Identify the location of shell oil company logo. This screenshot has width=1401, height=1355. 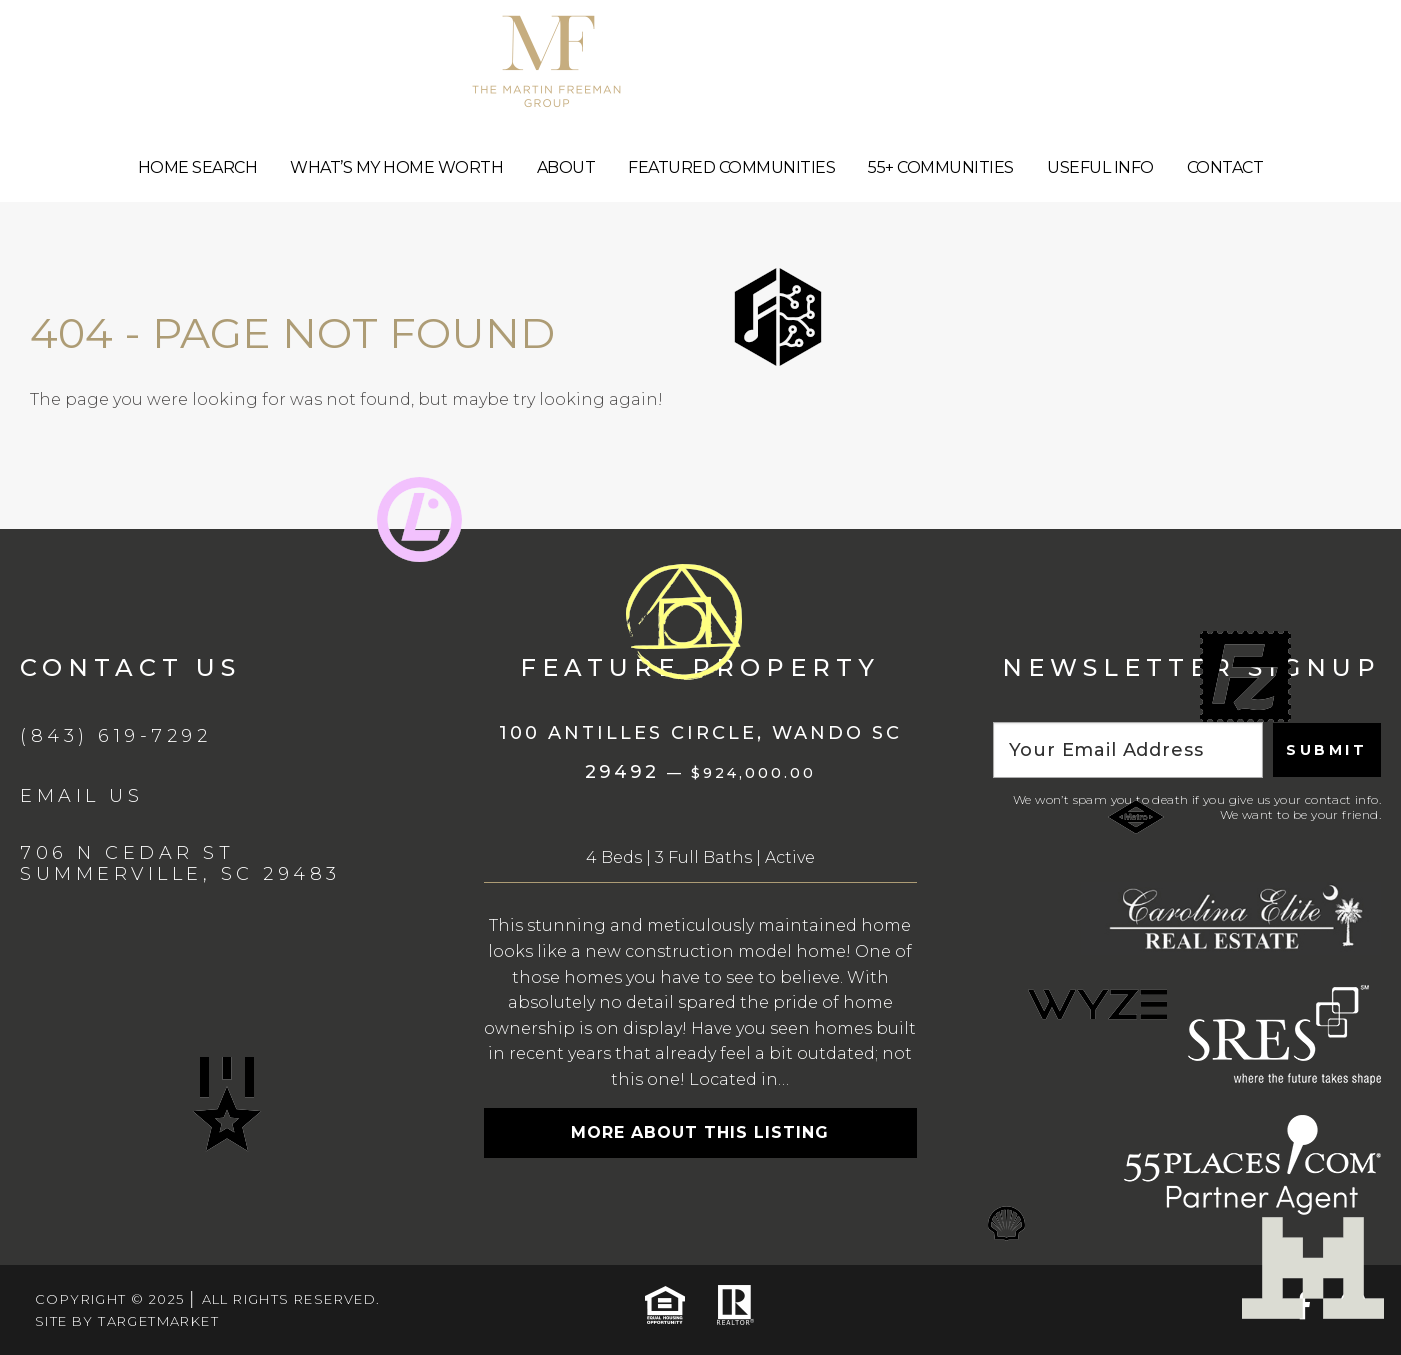
(1006, 1223).